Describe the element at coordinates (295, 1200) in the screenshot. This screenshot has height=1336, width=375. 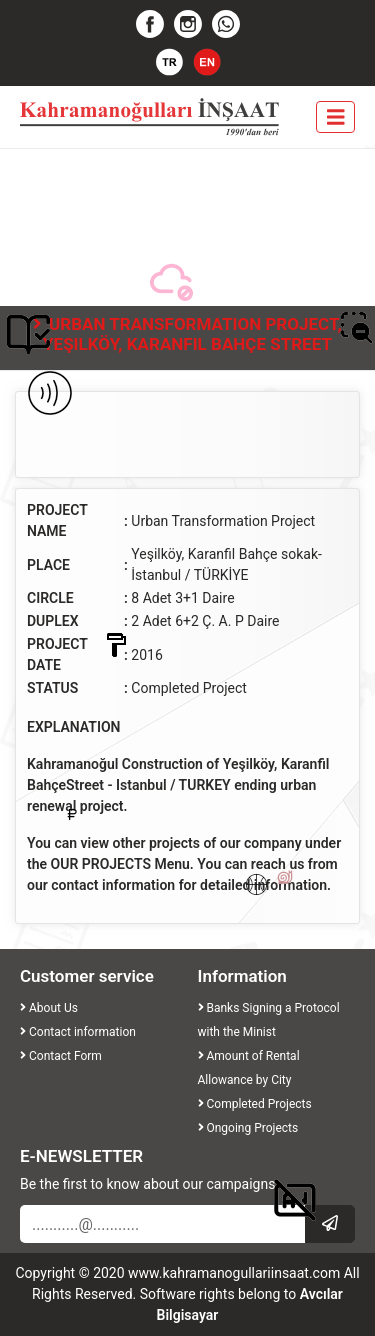
I see `disable advertisements` at that location.